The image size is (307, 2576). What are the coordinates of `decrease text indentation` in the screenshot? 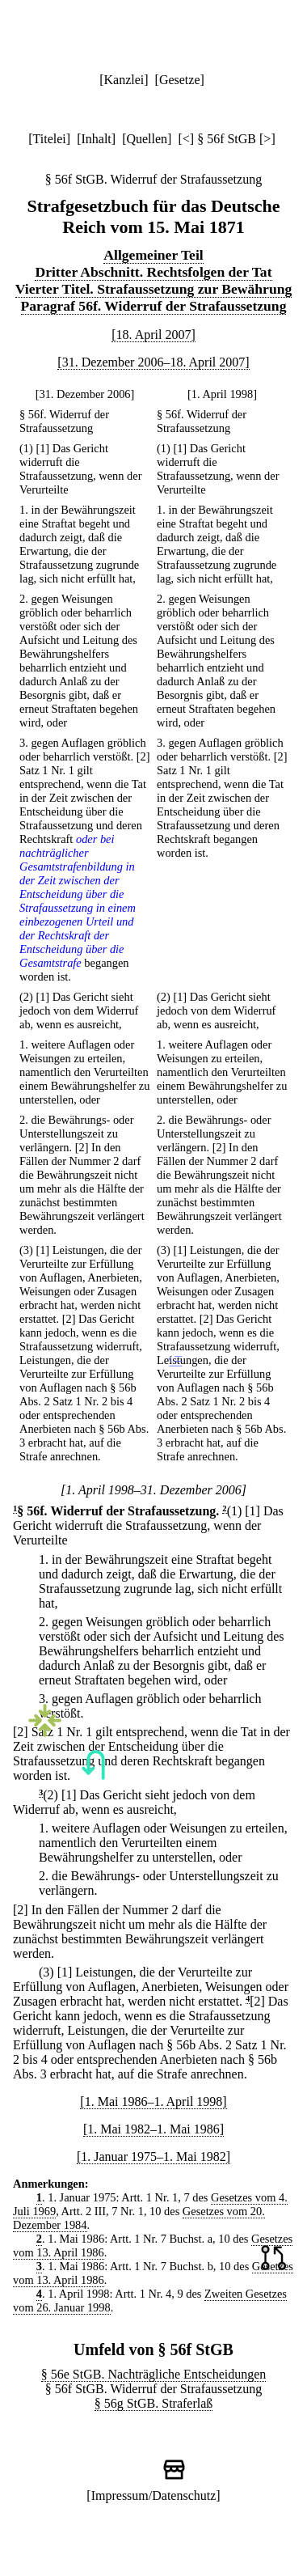 It's located at (175, 1361).